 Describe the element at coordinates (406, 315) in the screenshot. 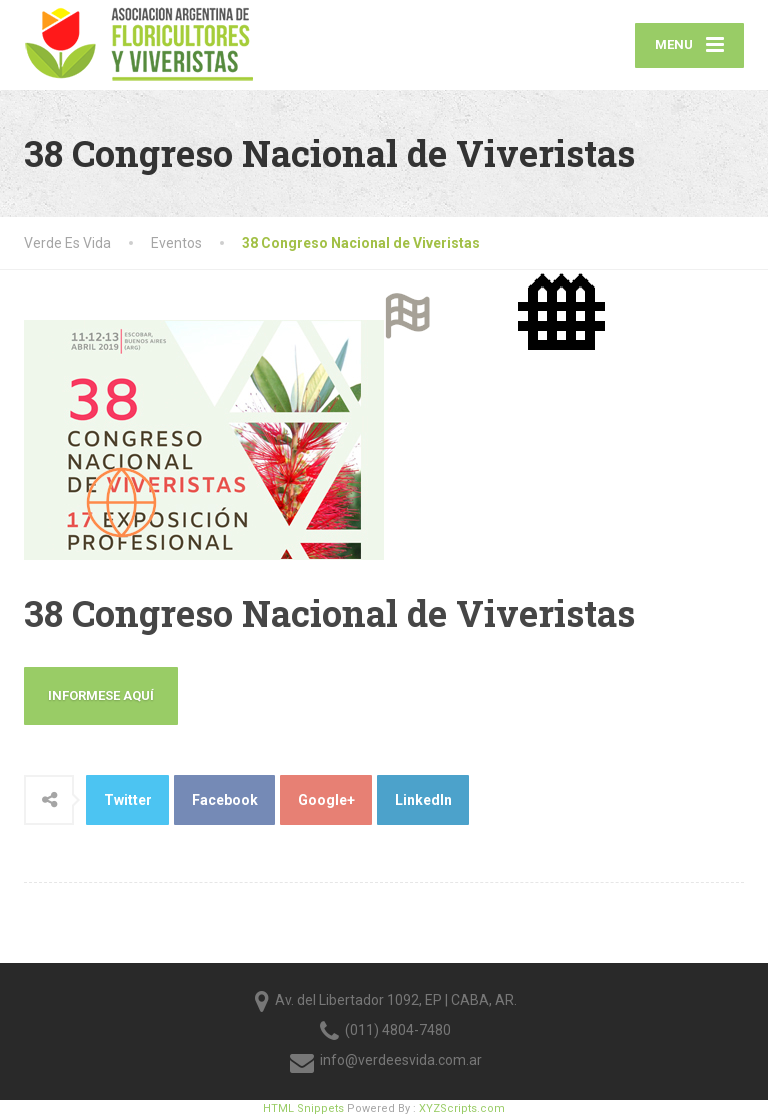

I see `indicates a finish line or goal completion` at that location.